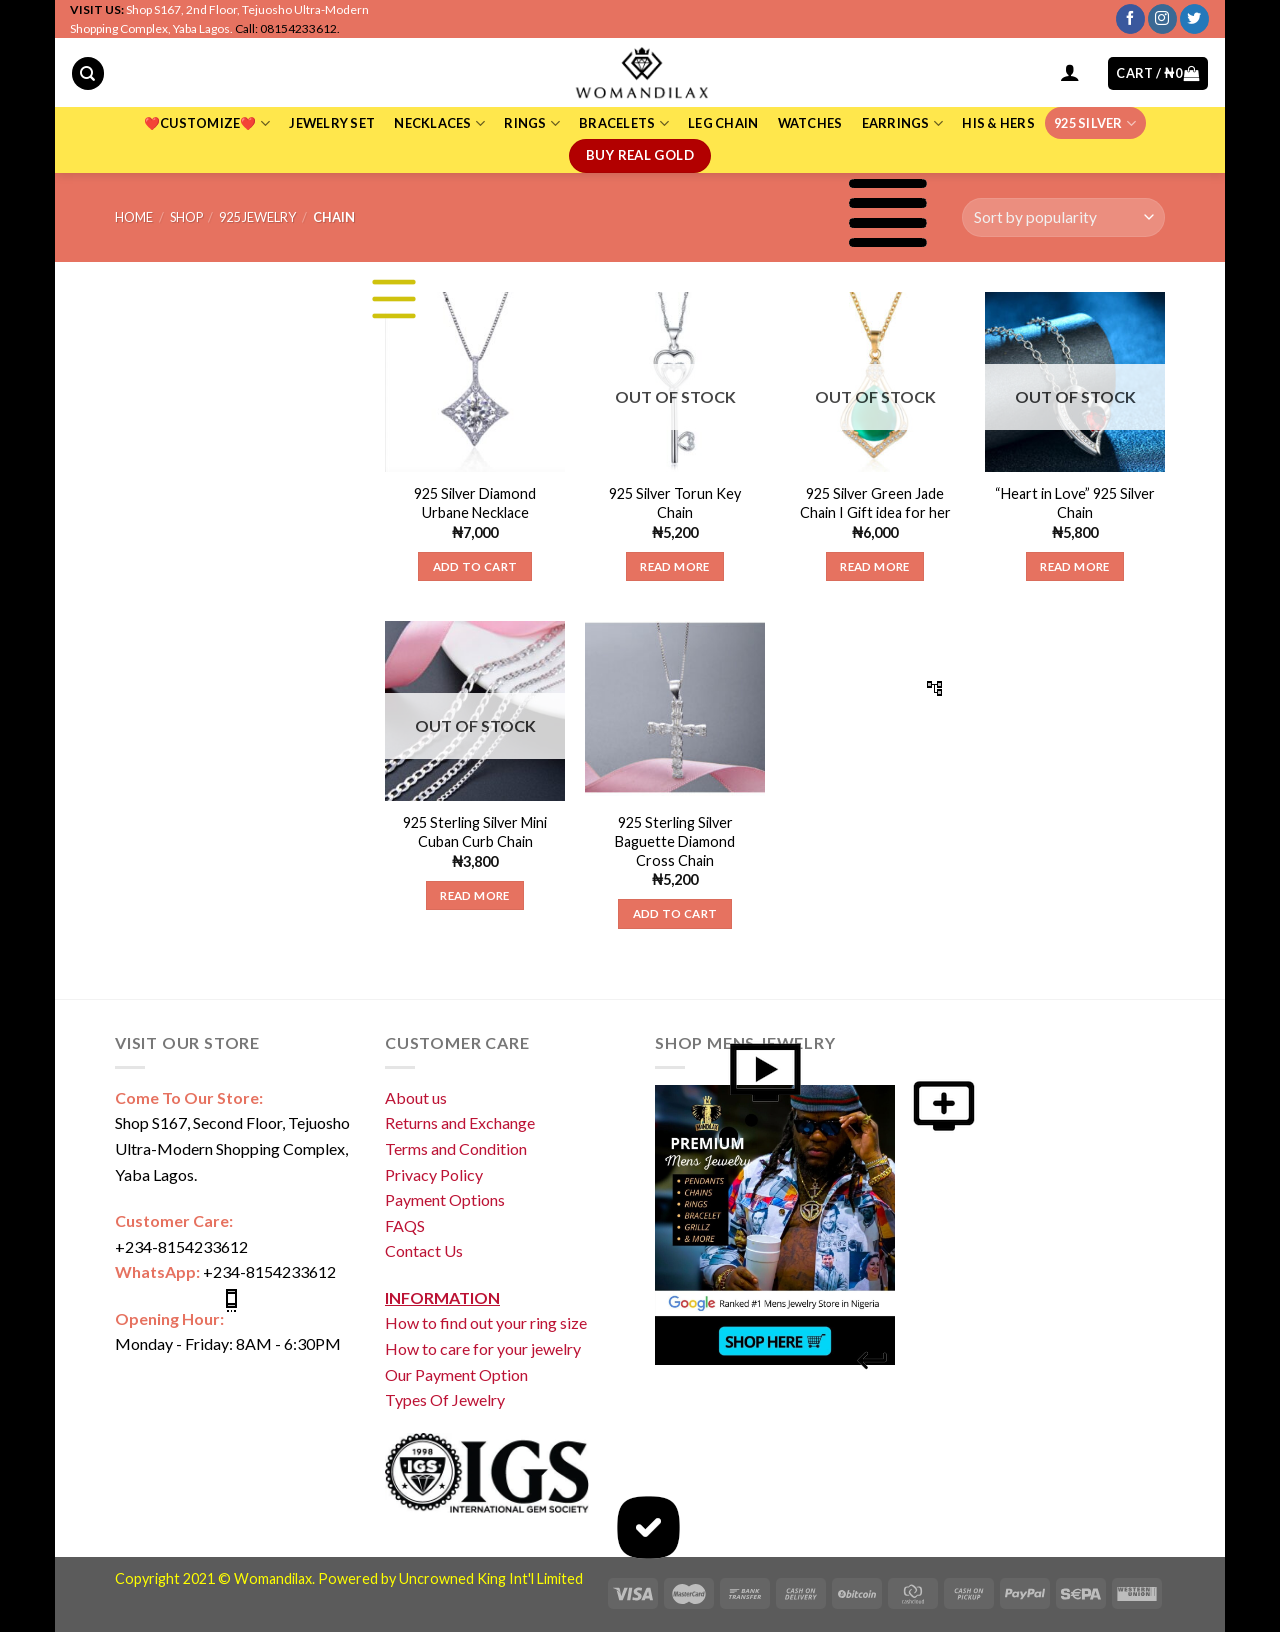  Describe the element at coordinates (944, 1106) in the screenshot. I see `add video to watch queue` at that location.